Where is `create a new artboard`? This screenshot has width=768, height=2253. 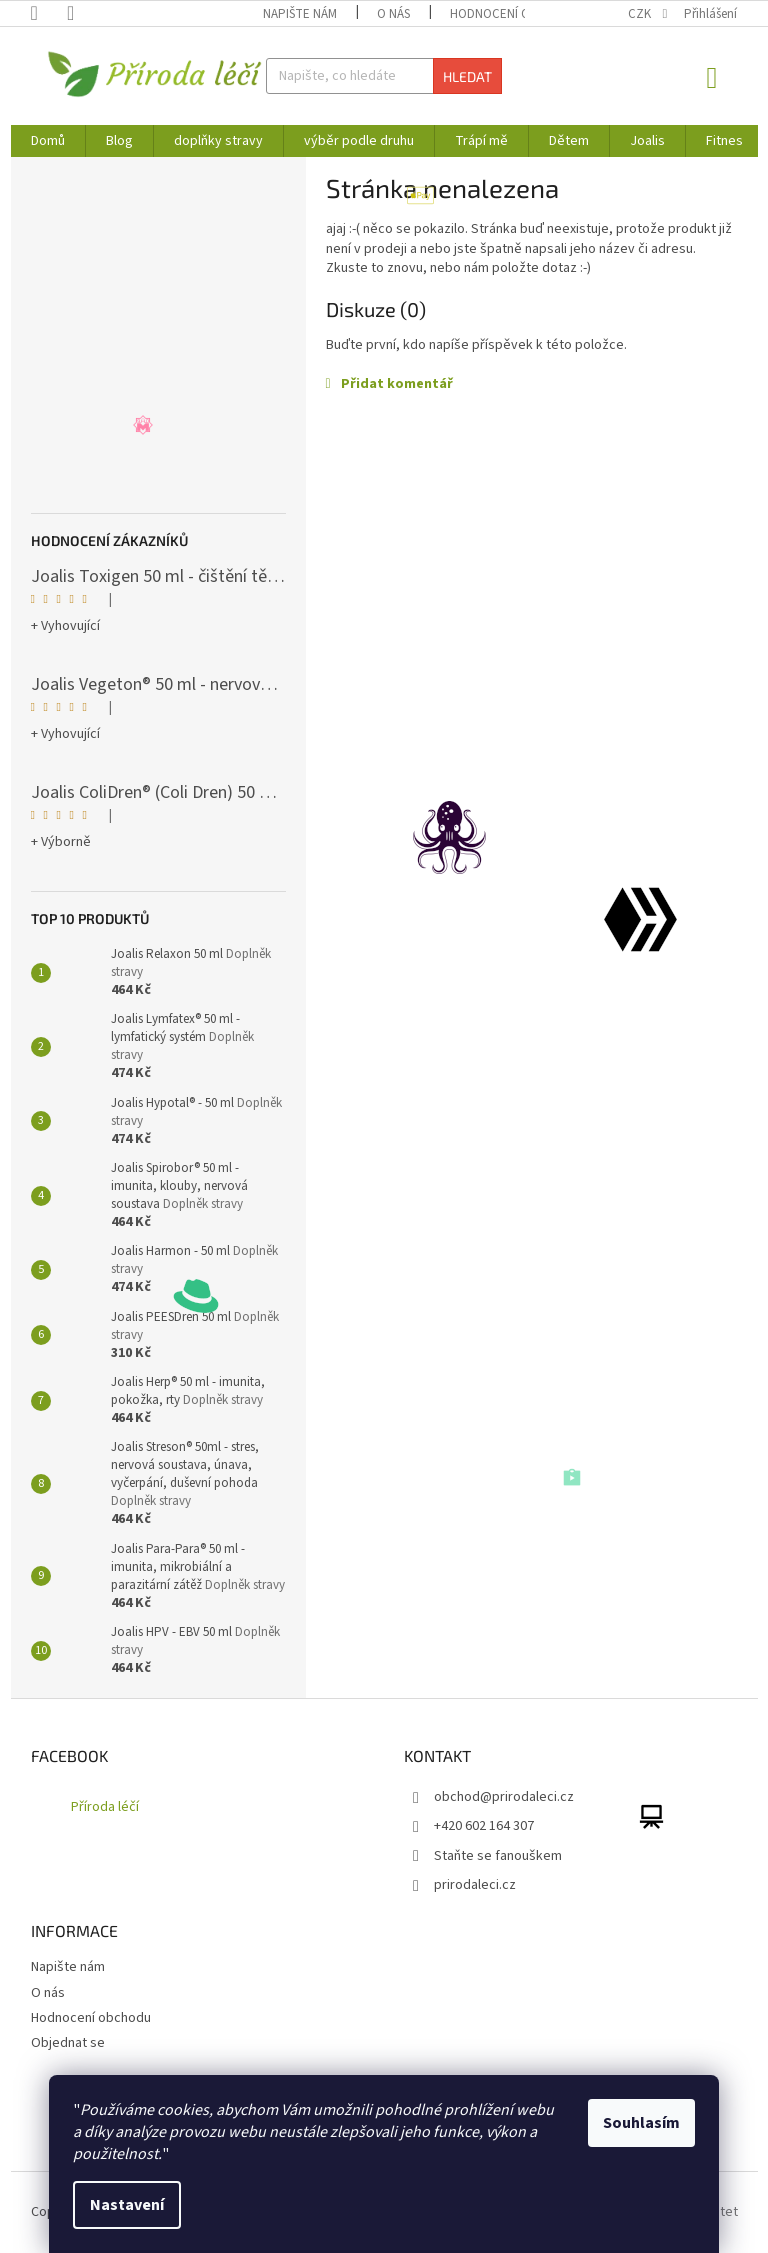 create a new artboard is located at coordinates (651, 1816).